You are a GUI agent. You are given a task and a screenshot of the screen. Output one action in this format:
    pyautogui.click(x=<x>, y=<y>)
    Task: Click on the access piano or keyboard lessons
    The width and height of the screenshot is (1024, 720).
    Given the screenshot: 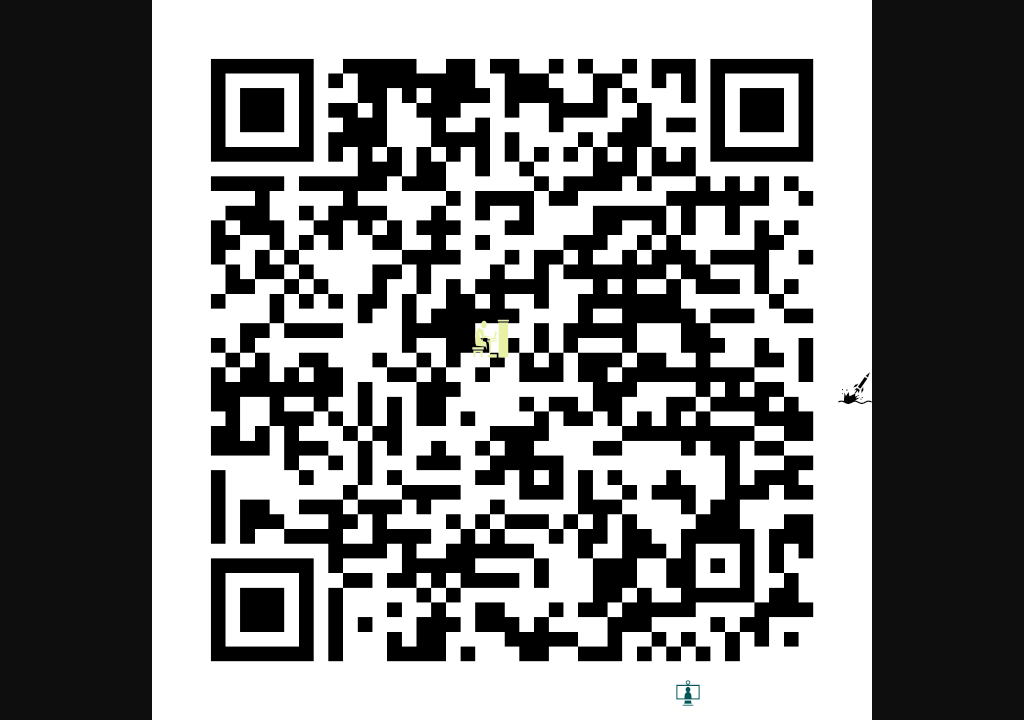 What is the action you would take?
    pyautogui.click(x=491, y=338)
    